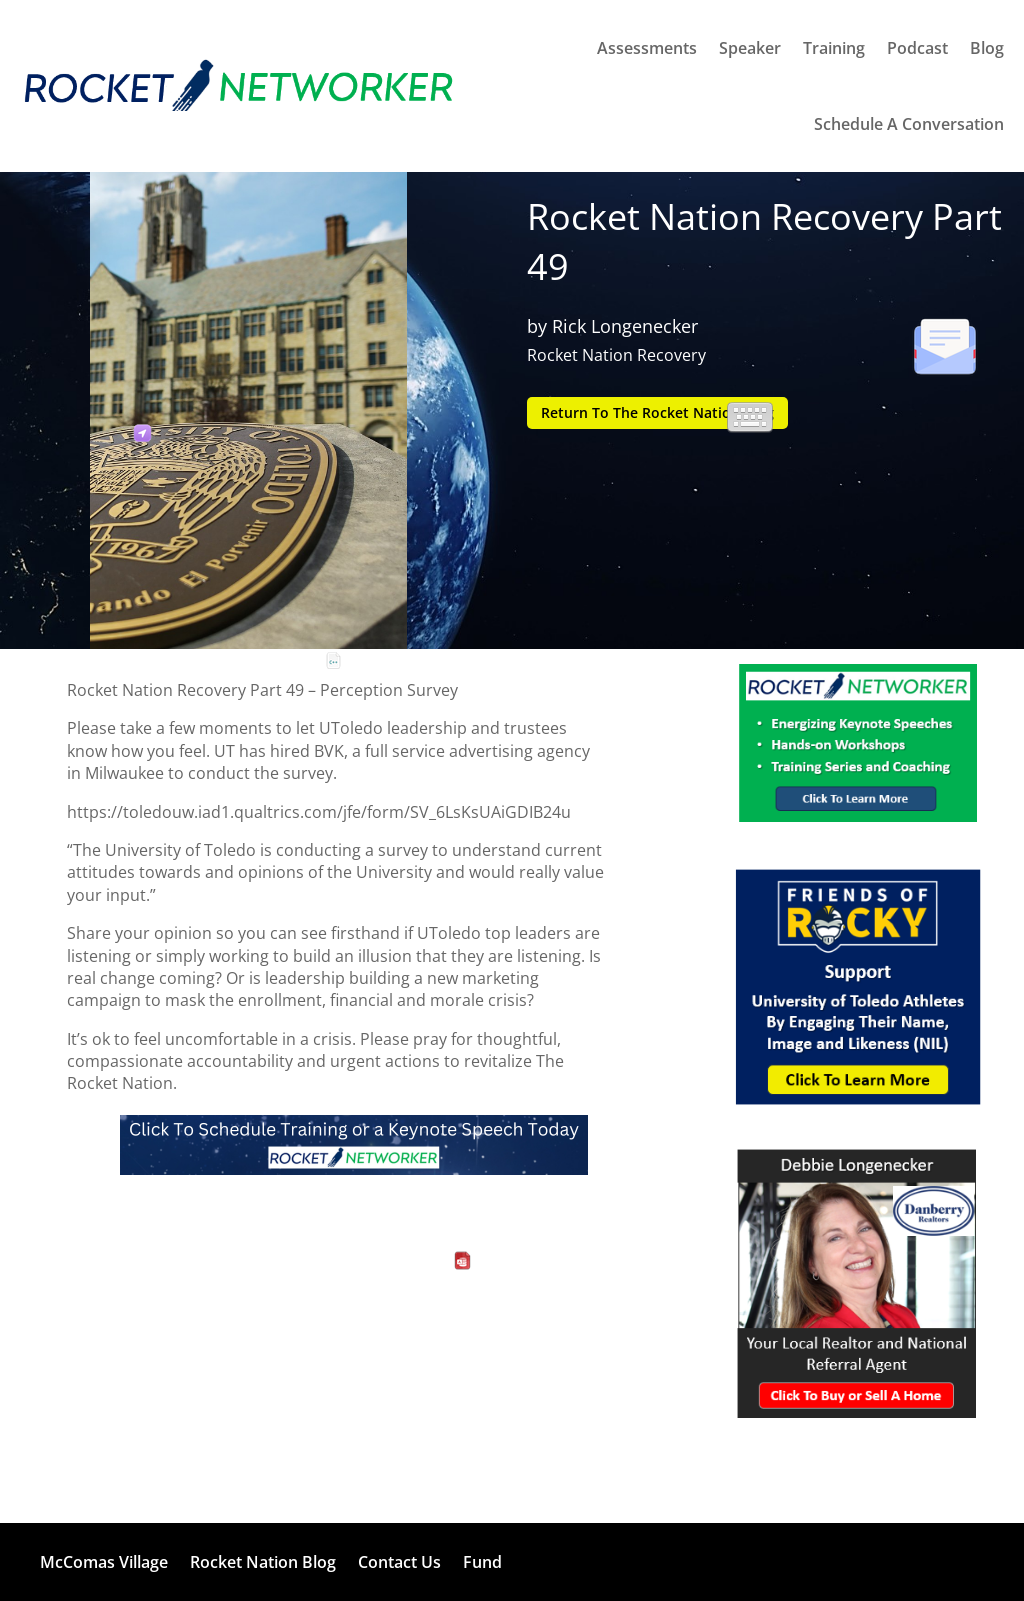 The image size is (1024, 1601). What do you see at coordinates (462, 1260) in the screenshot?
I see `microsoft access database file` at bounding box center [462, 1260].